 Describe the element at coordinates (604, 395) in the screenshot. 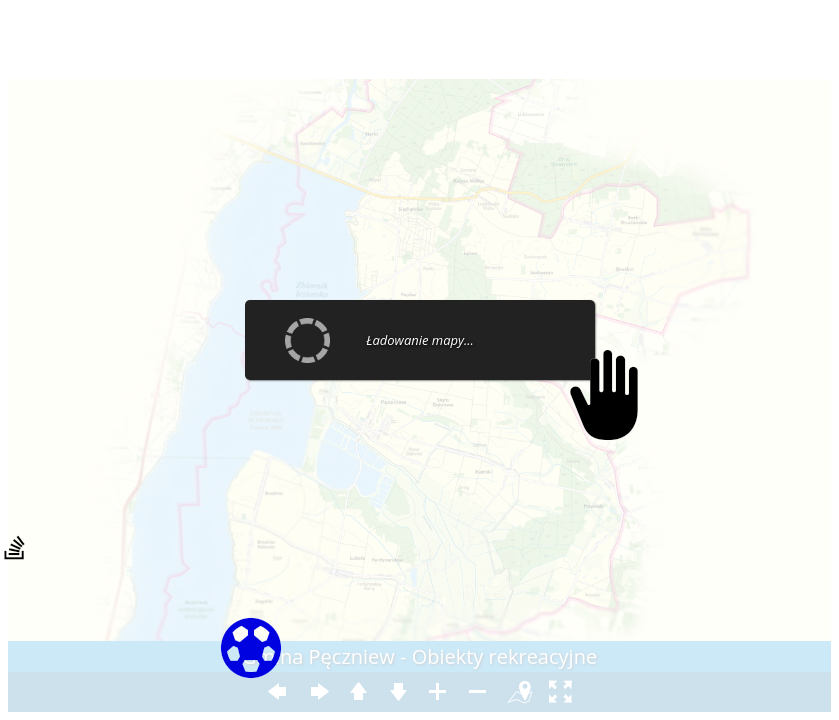

I see `stop or halt an action` at that location.